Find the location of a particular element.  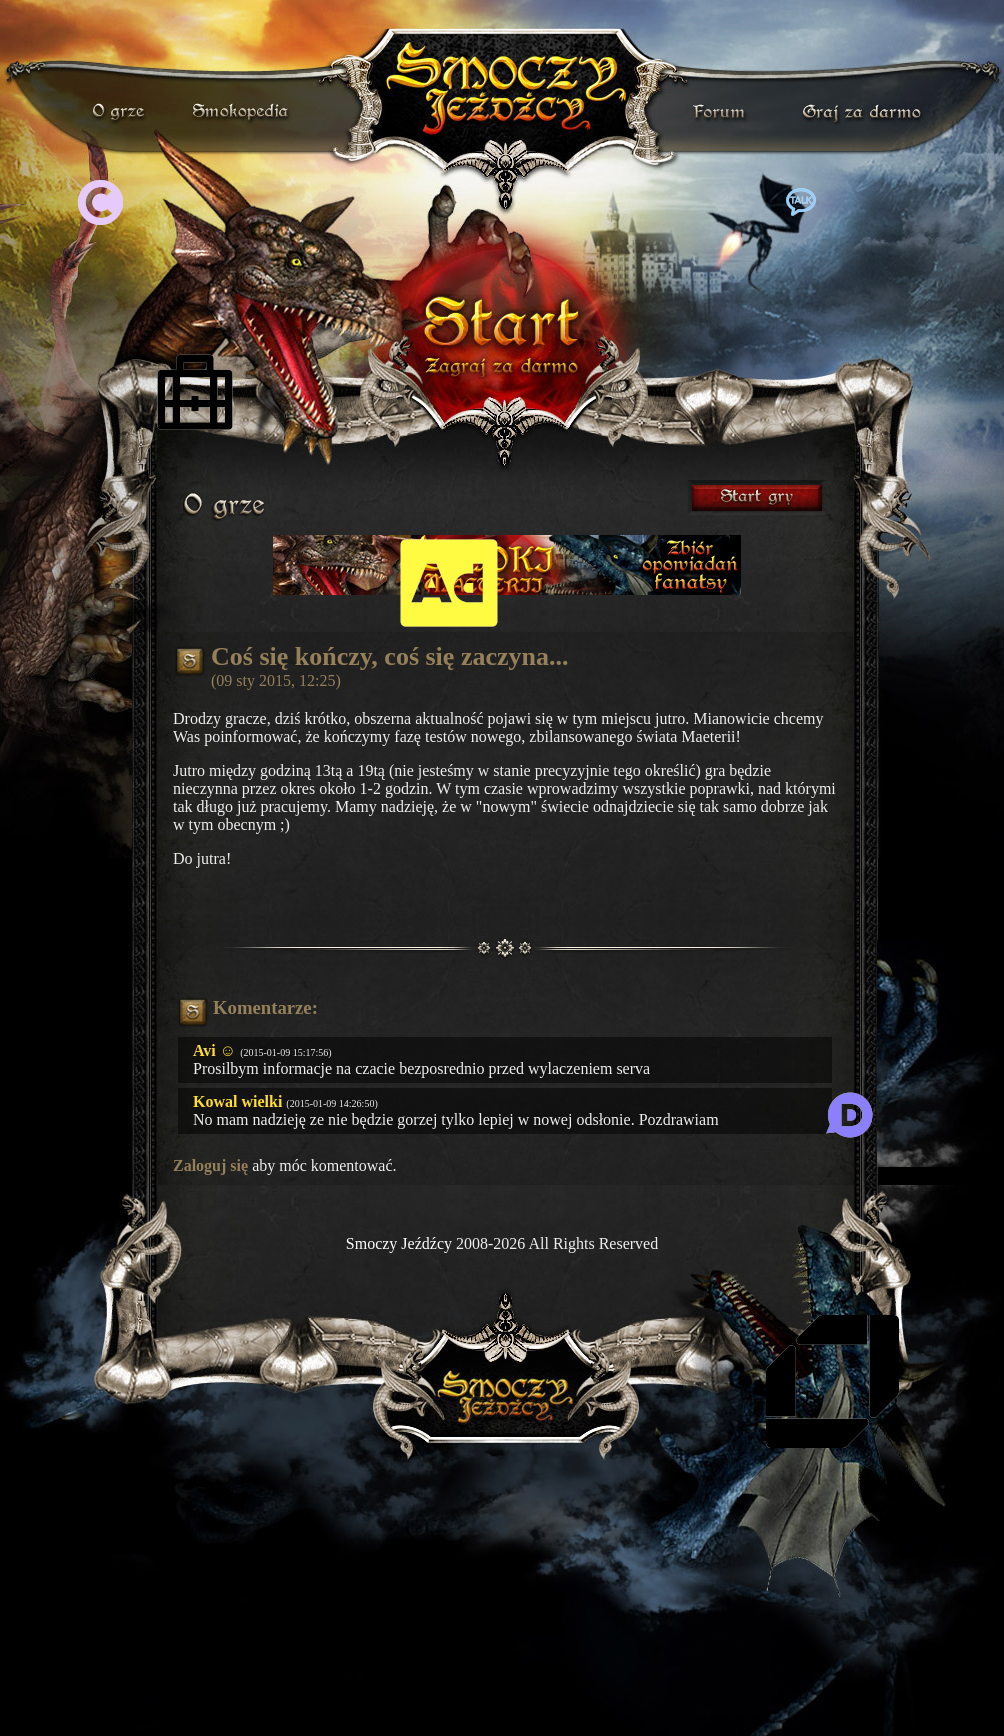

Cloudera company logo is located at coordinates (100, 202).